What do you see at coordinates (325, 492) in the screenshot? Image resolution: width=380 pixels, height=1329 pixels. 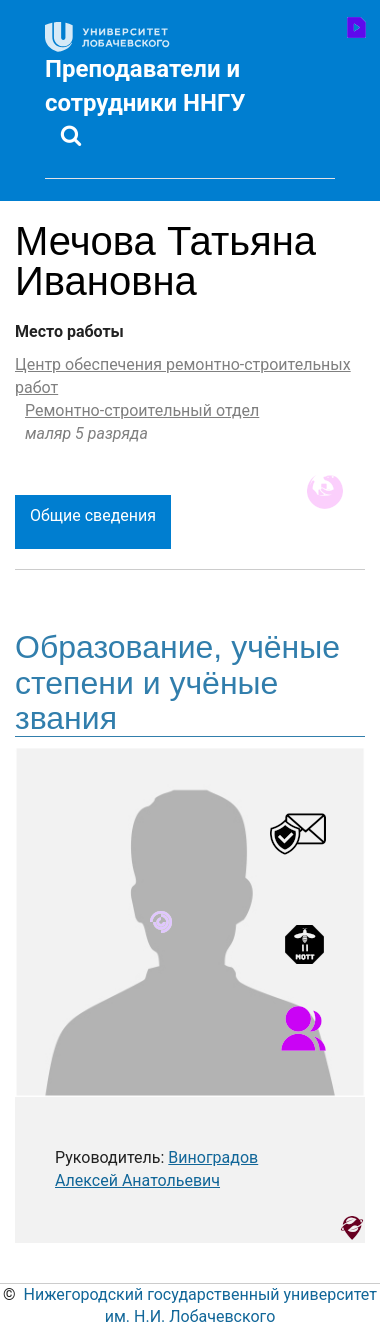 I see `linuxserver.io project logo` at bounding box center [325, 492].